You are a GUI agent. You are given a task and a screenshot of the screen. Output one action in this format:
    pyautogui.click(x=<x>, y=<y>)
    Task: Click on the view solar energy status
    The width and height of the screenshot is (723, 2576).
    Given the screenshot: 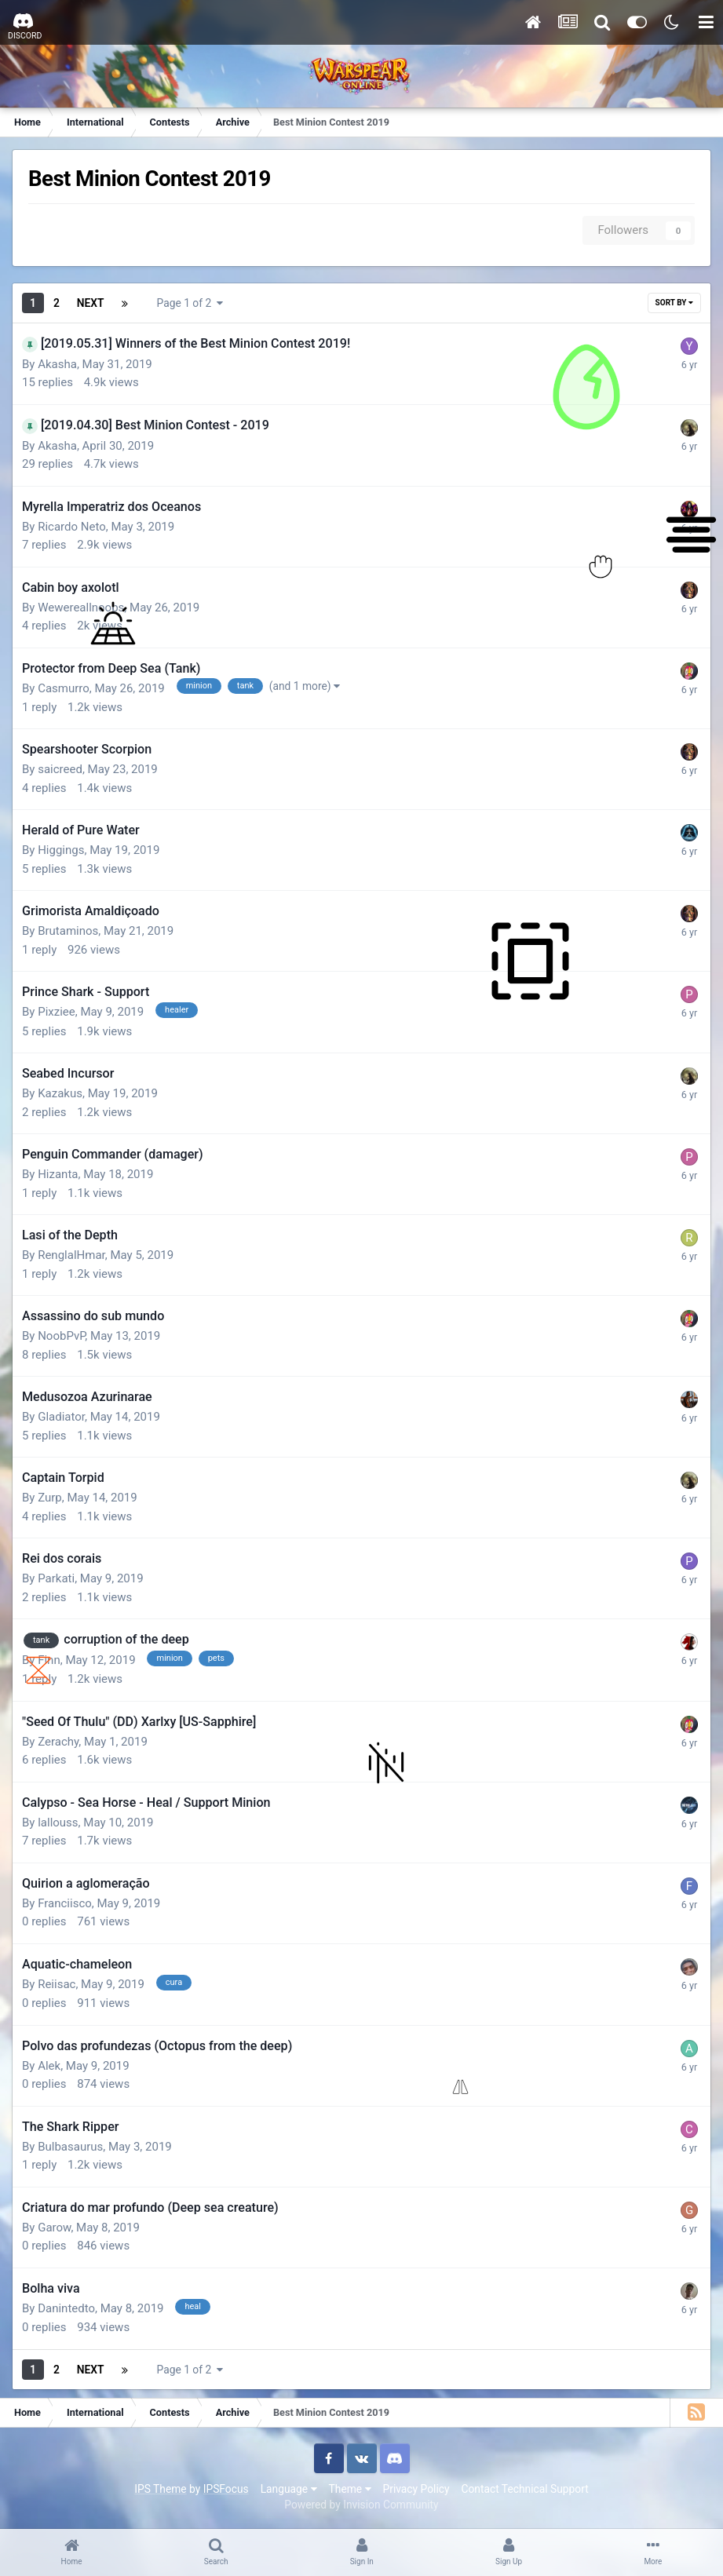 What is the action you would take?
    pyautogui.click(x=113, y=626)
    